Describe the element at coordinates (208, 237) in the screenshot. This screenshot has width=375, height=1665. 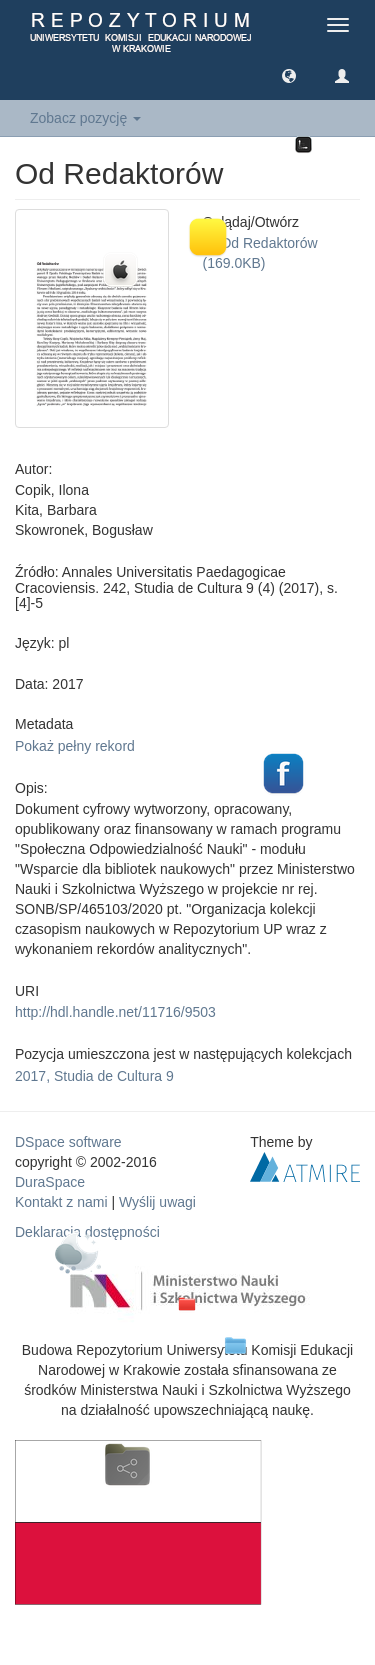
I see `blank app icon template for customization` at that location.